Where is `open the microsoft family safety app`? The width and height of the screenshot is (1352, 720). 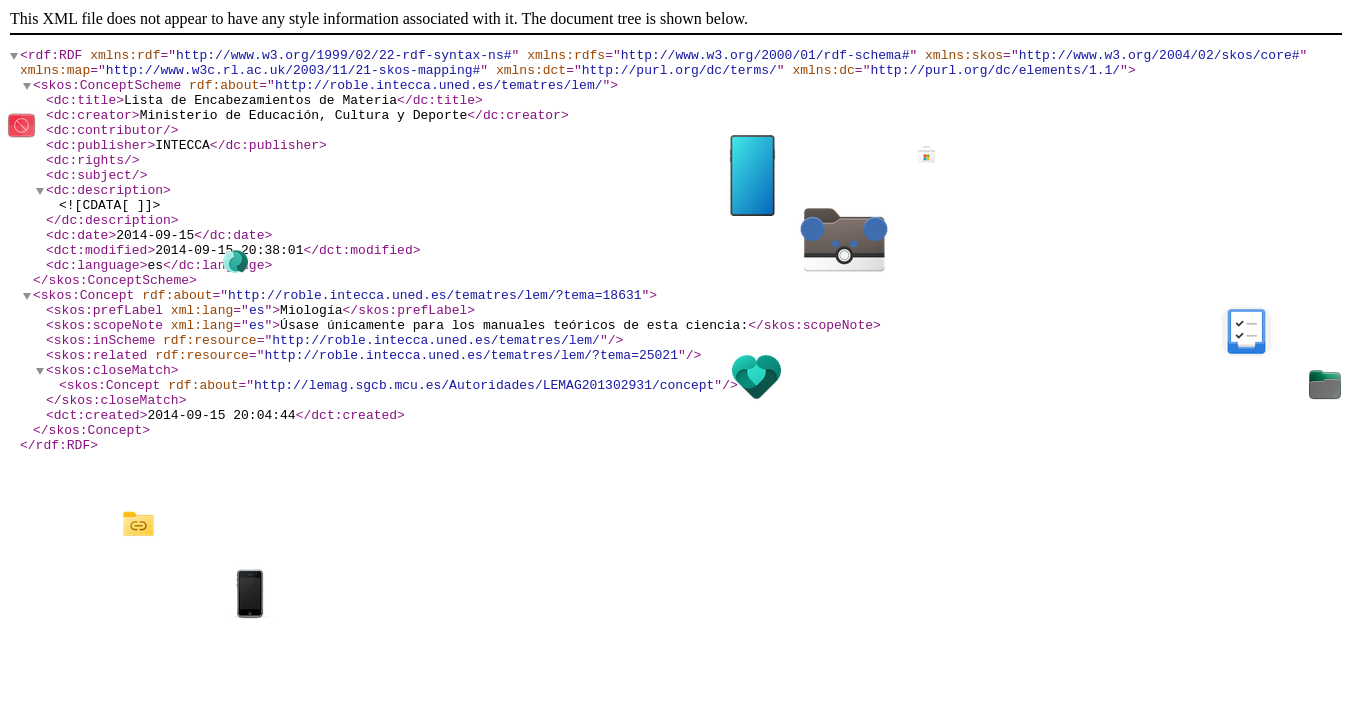
open the microsoft family safety app is located at coordinates (756, 376).